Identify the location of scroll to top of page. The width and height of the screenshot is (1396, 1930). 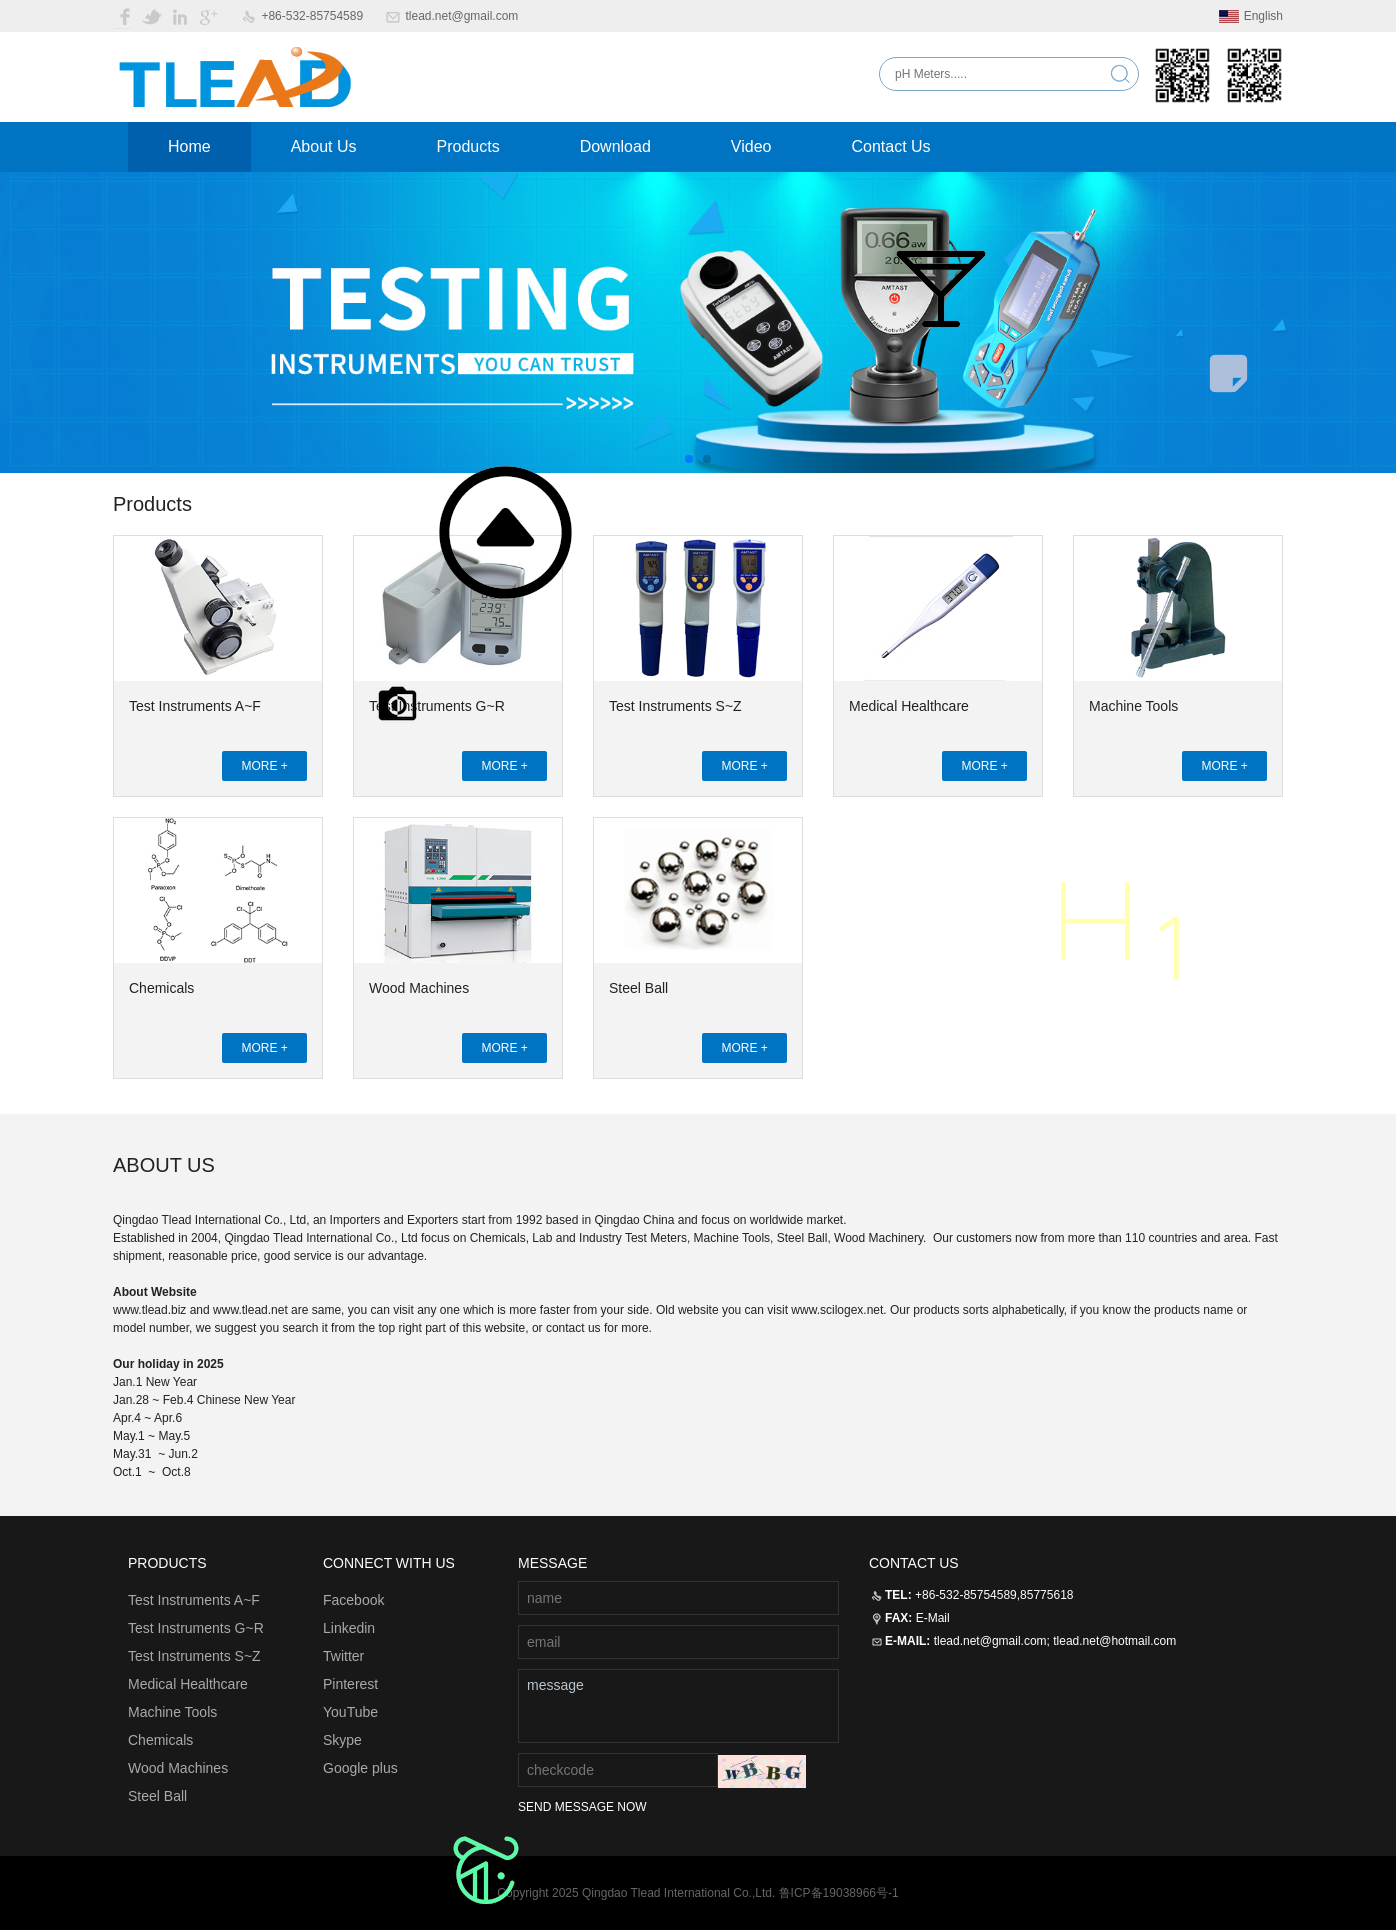
(505, 532).